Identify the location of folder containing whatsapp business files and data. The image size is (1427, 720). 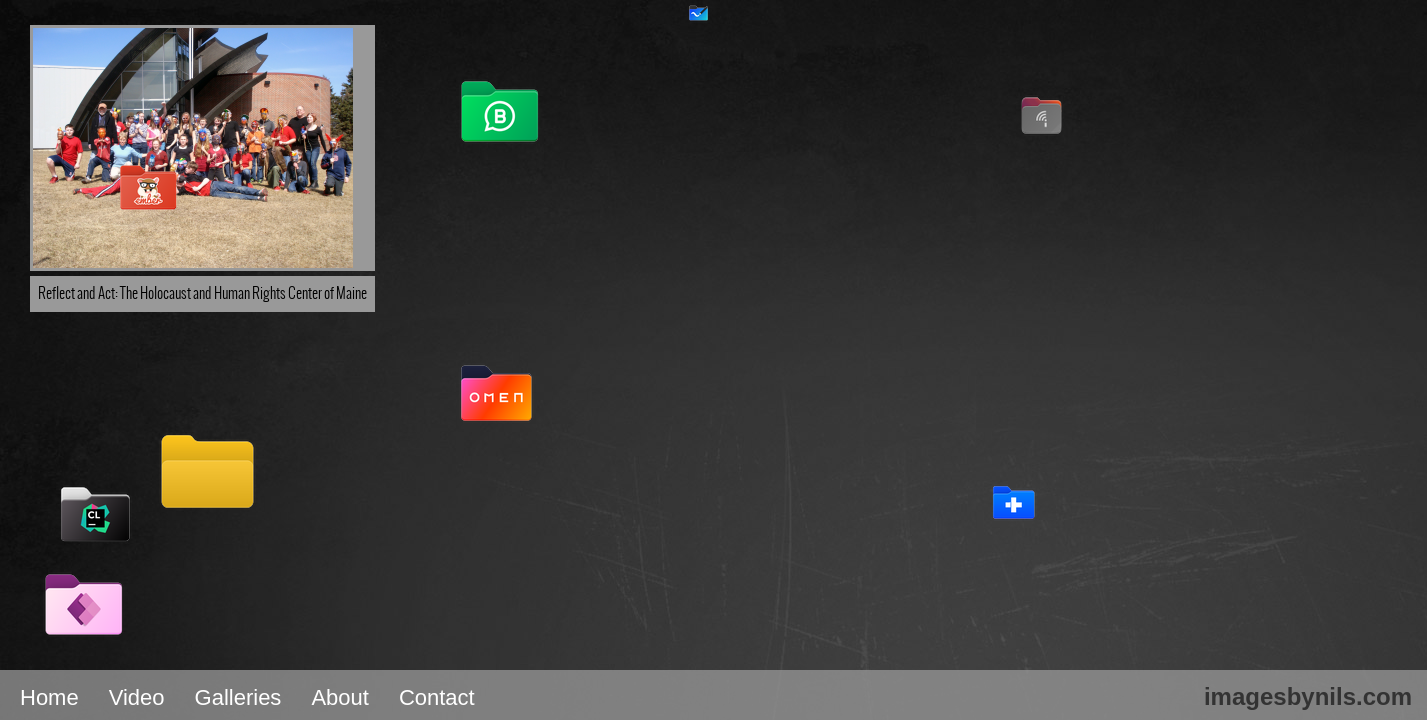
(499, 113).